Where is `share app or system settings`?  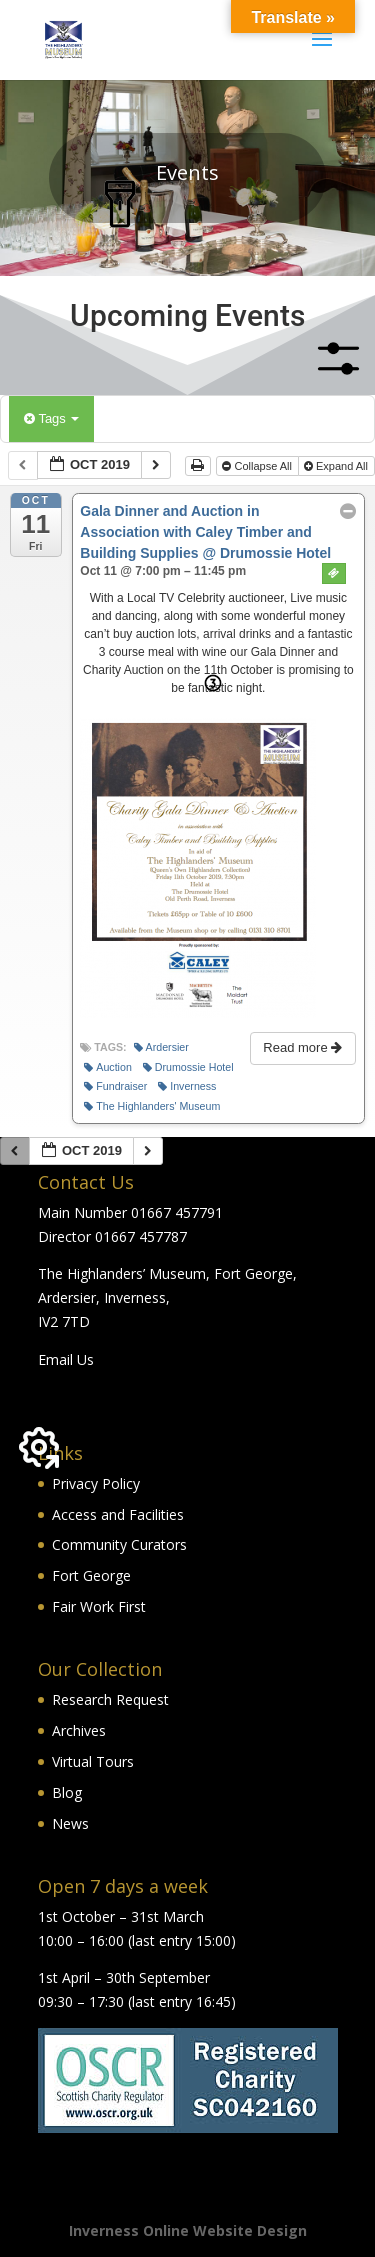
share app or system settings is located at coordinates (39, 1447).